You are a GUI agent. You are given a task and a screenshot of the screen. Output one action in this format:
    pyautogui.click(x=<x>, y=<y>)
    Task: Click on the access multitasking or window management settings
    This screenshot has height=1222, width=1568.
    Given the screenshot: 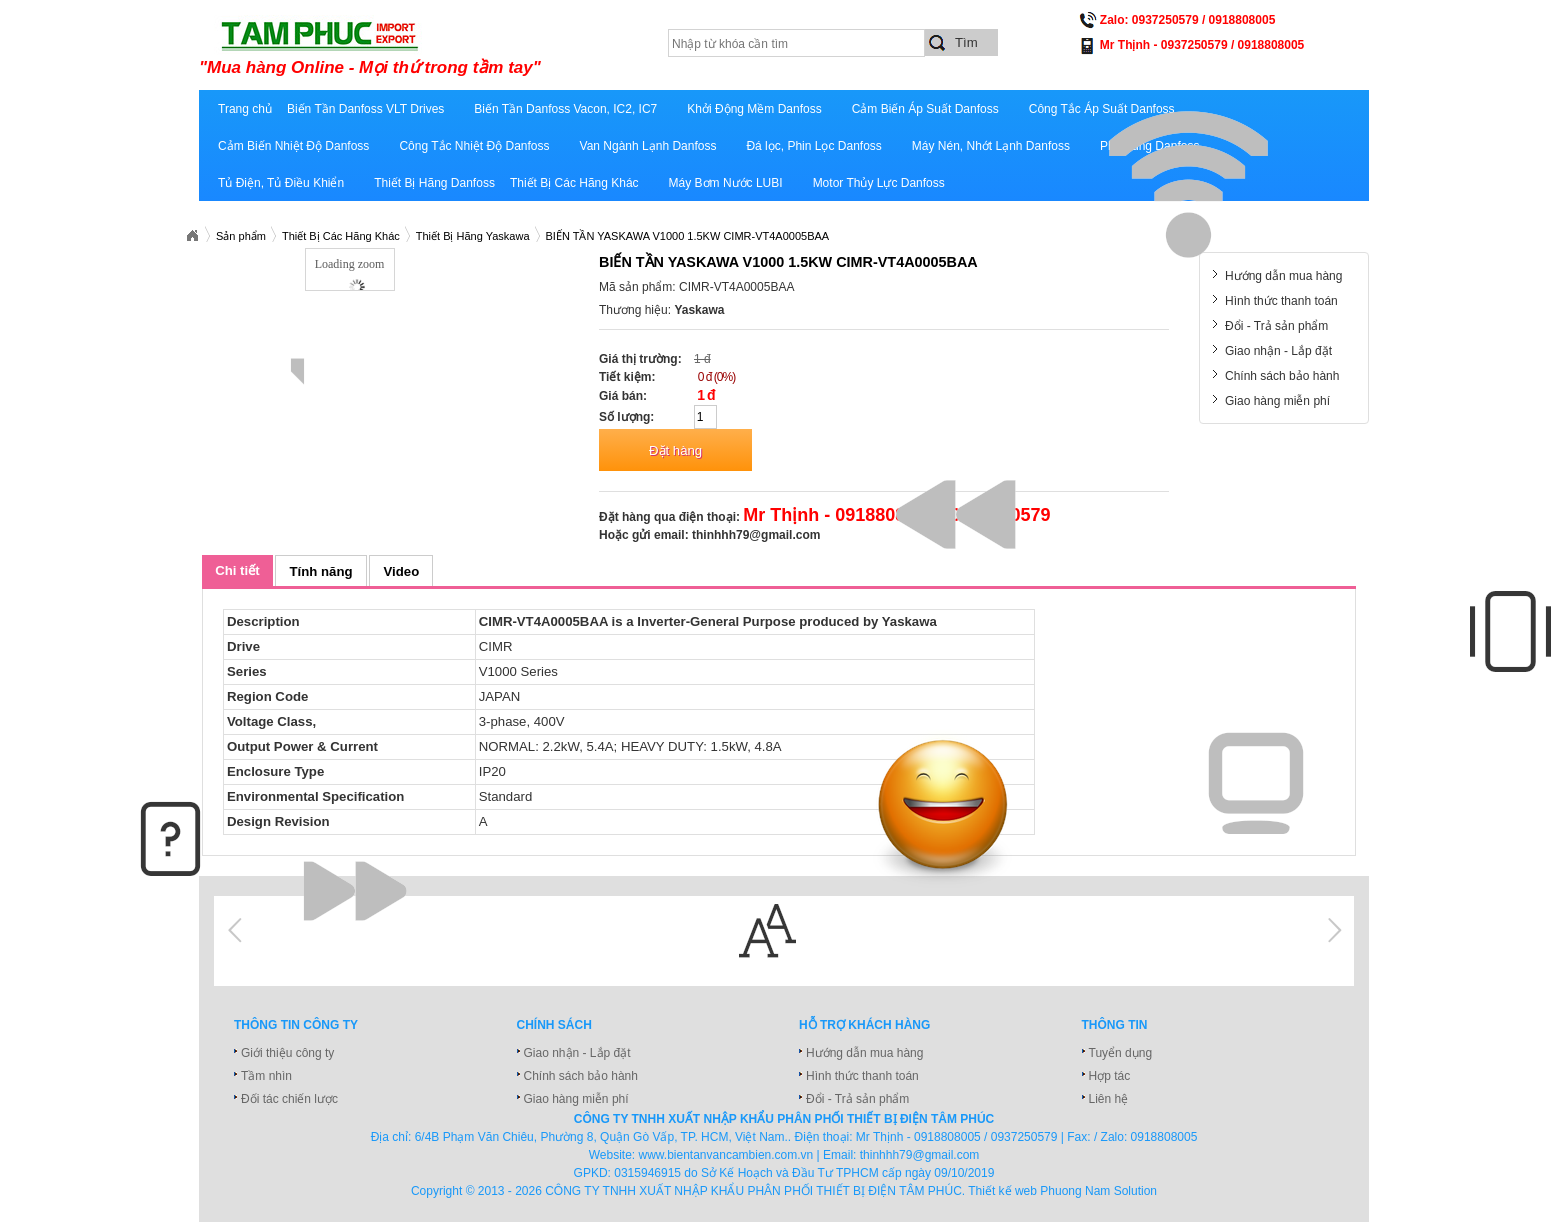 What is the action you would take?
    pyautogui.click(x=1510, y=631)
    